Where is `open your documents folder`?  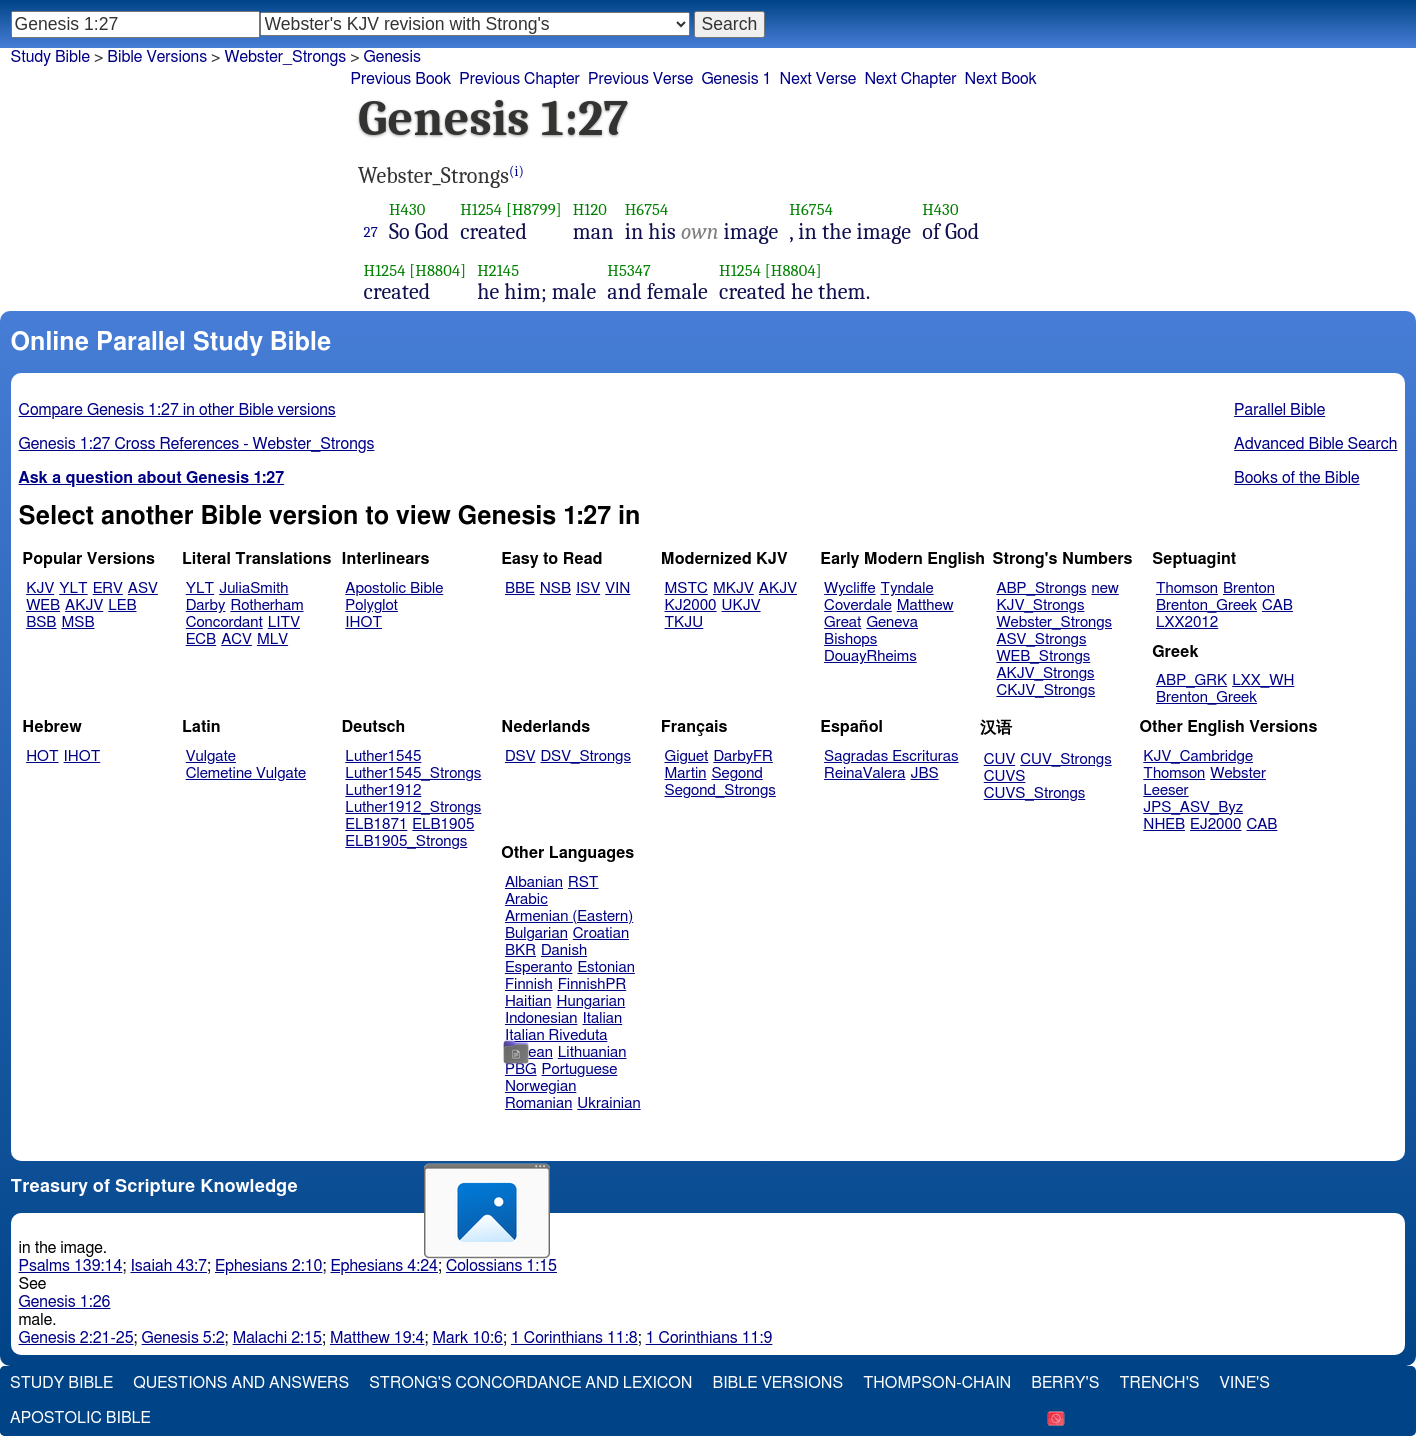
open your documents folder is located at coordinates (516, 1052).